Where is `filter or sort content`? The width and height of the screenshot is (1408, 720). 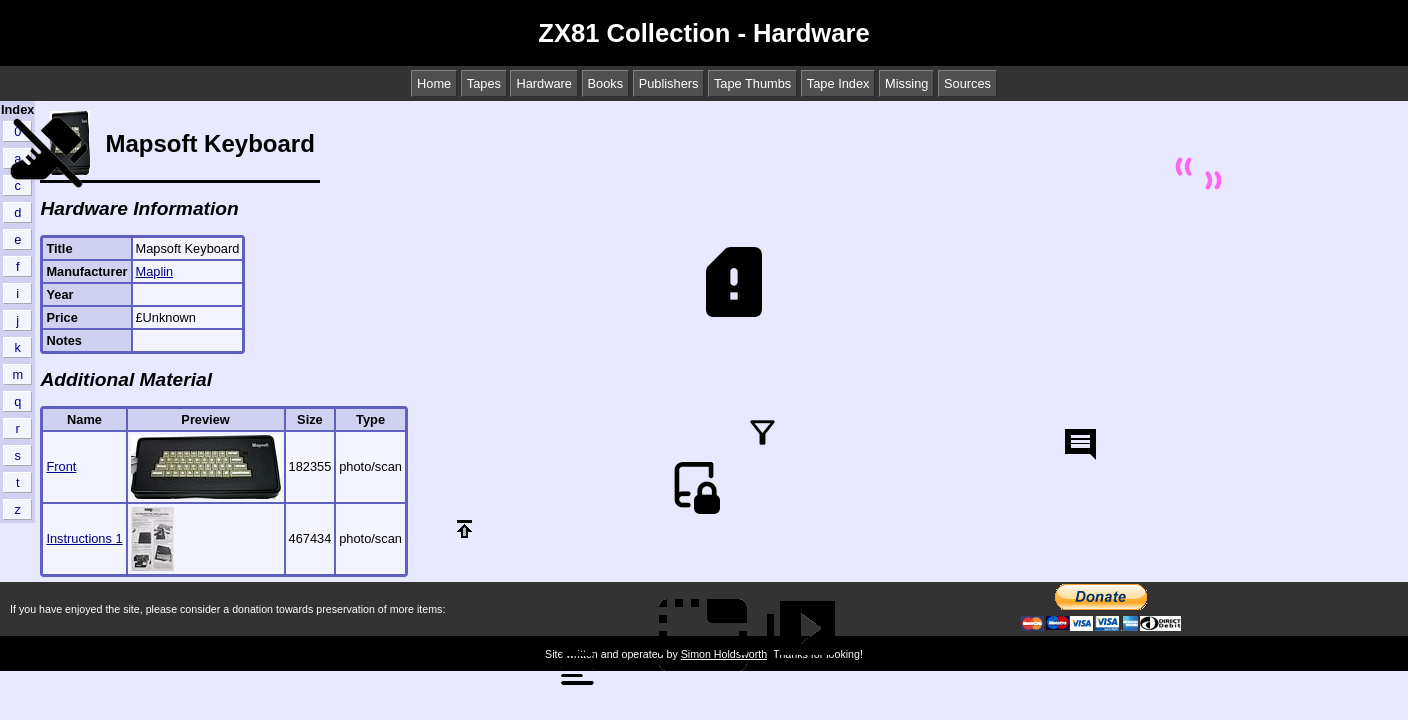
filter or sort content is located at coordinates (762, 432).